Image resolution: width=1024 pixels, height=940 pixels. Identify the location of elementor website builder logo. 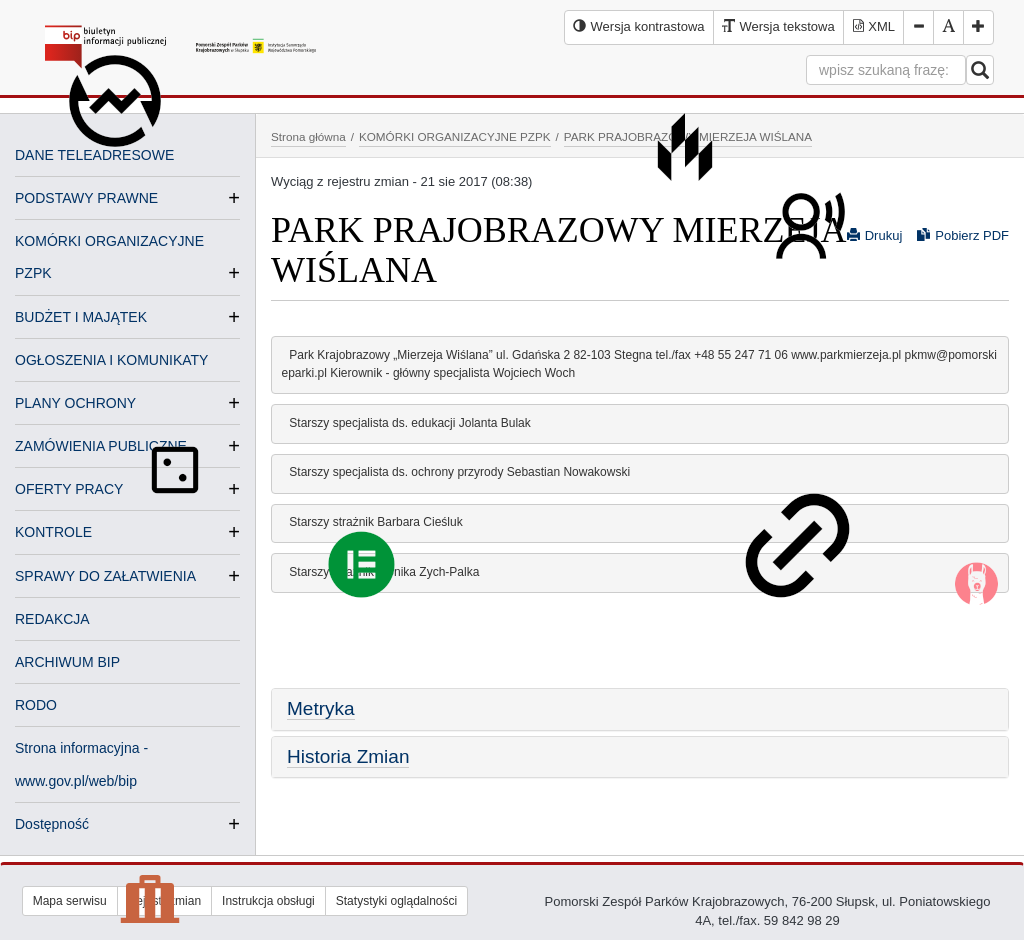
(361, 564).